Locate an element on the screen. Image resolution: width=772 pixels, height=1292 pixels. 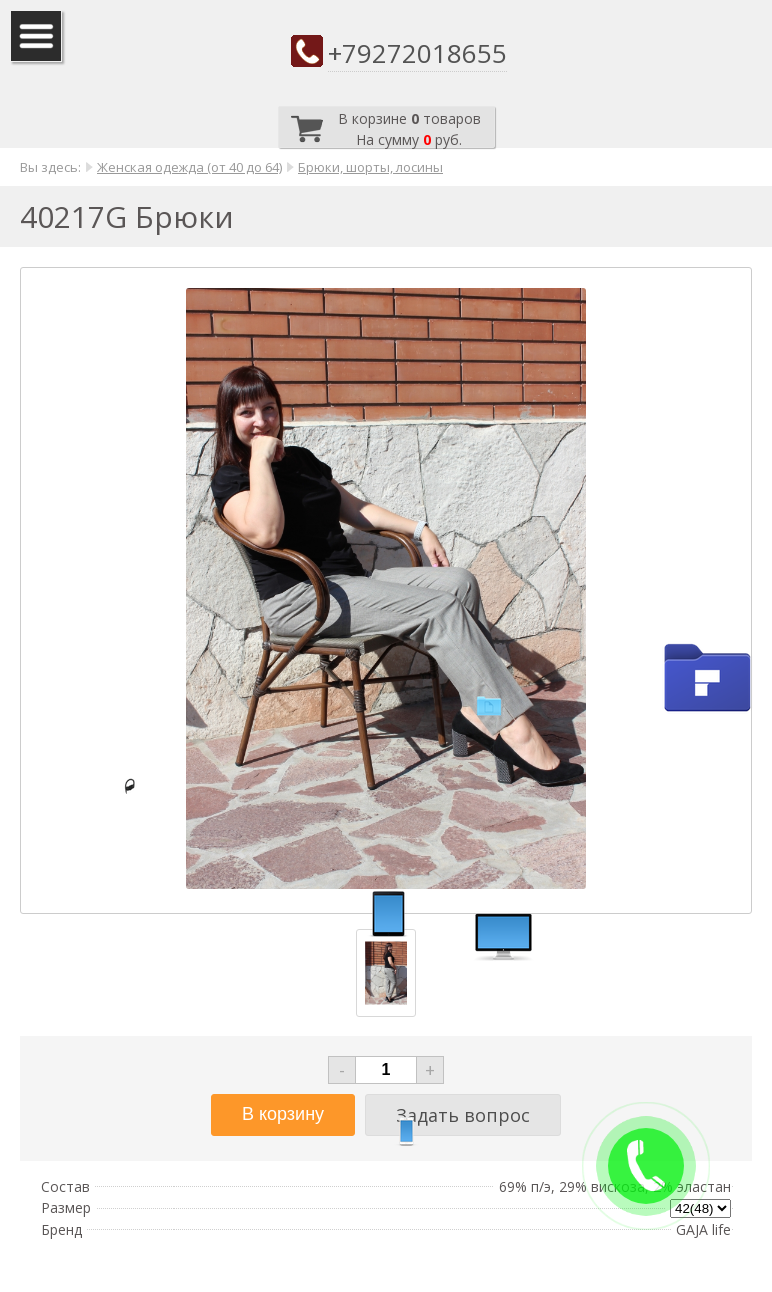
apple led cinema display 24-inch monitor is located at coordinates (503, 926).